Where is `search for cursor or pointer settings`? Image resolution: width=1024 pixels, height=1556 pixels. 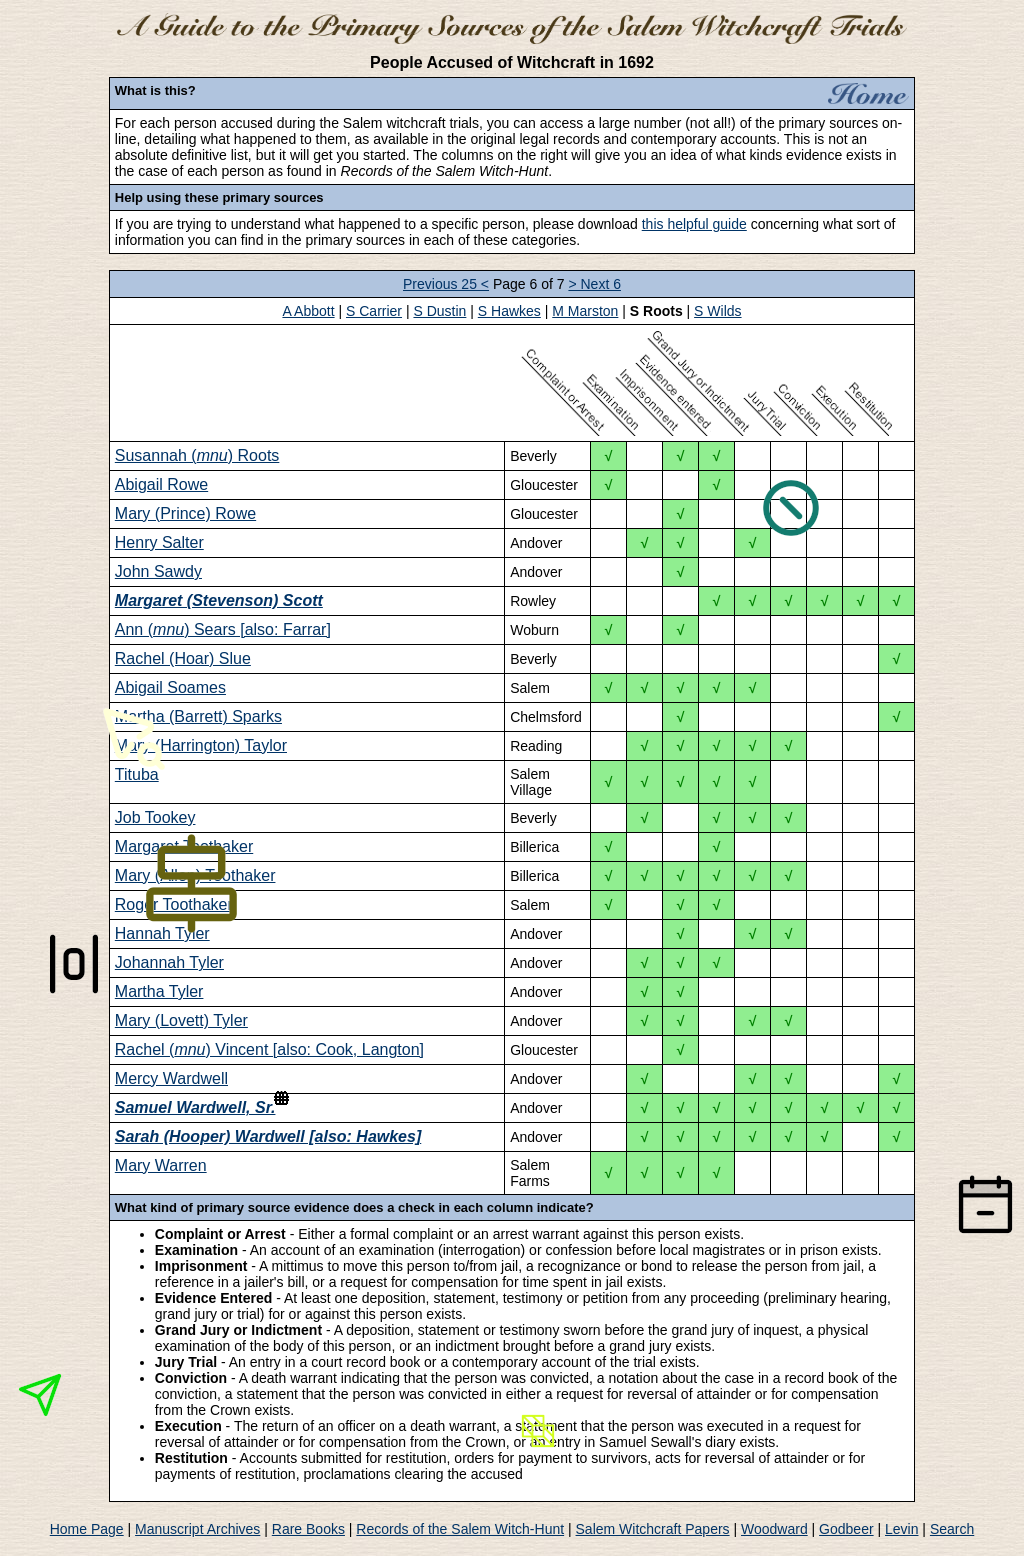 search for cursor or pointer settings is located at coordinates (131, 736).